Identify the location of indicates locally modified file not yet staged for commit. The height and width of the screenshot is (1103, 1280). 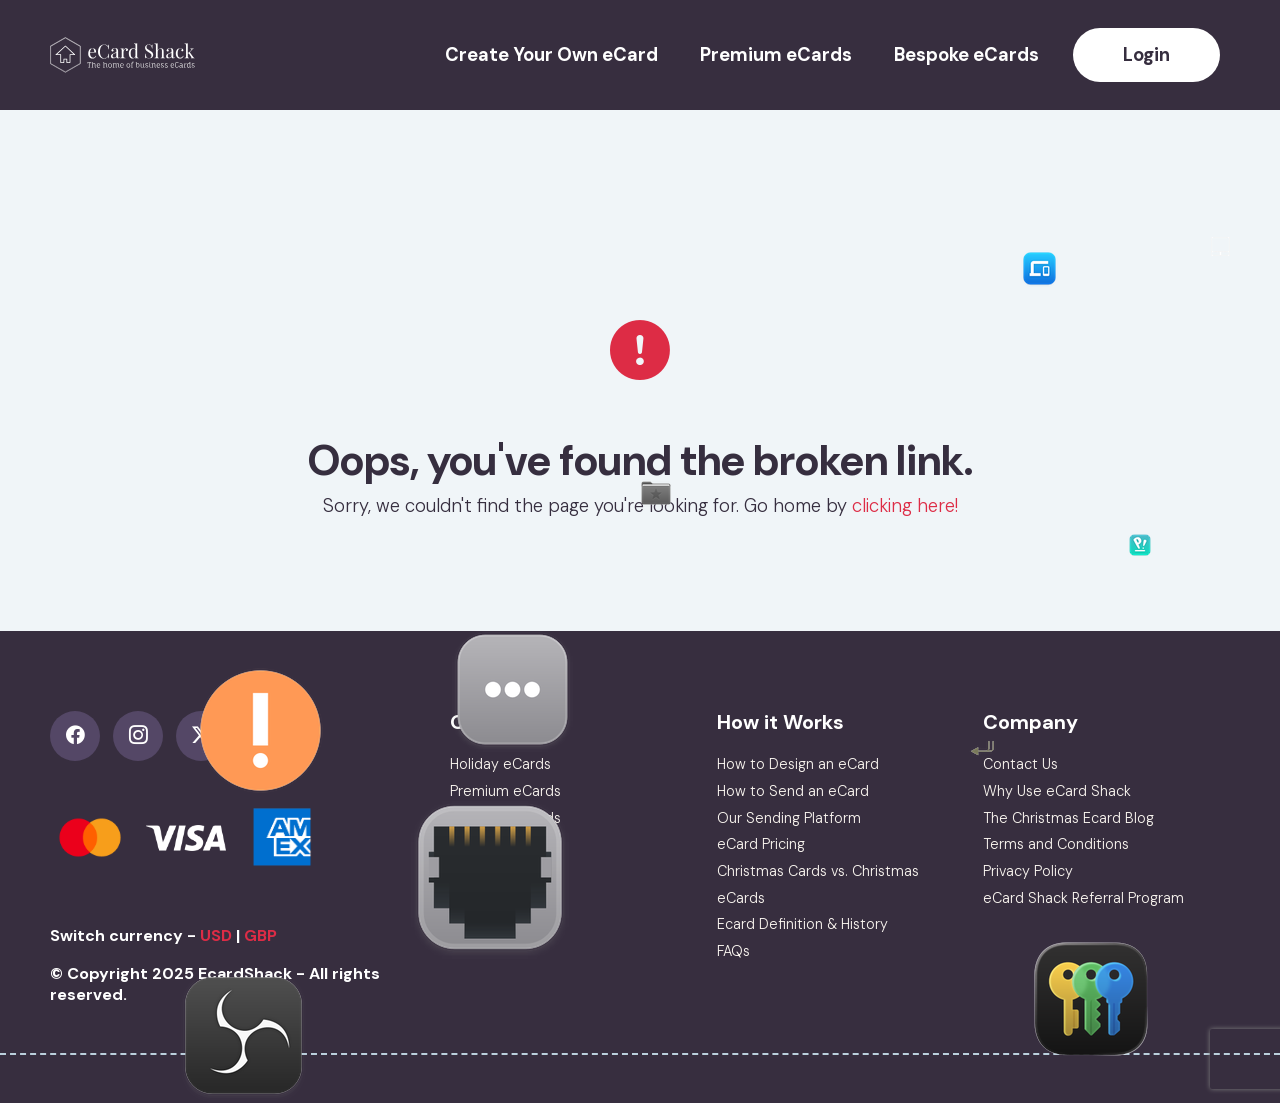
(260, 730).